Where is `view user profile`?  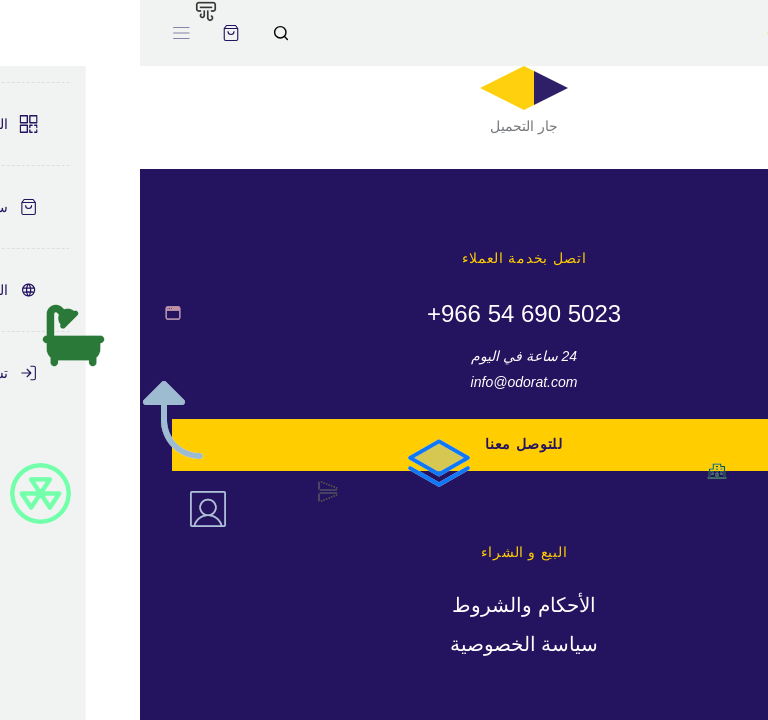 view user profile is located at coordinates (208, 509).